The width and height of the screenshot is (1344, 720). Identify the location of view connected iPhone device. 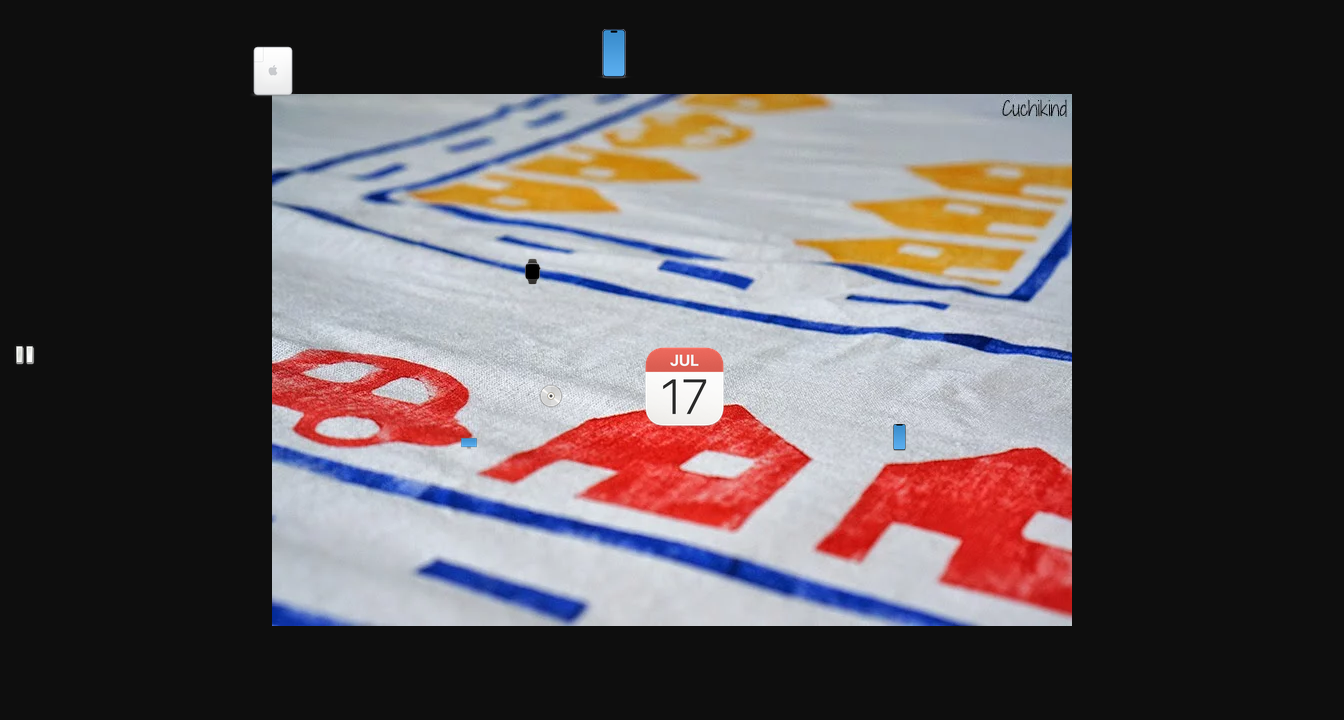
(899, 437).